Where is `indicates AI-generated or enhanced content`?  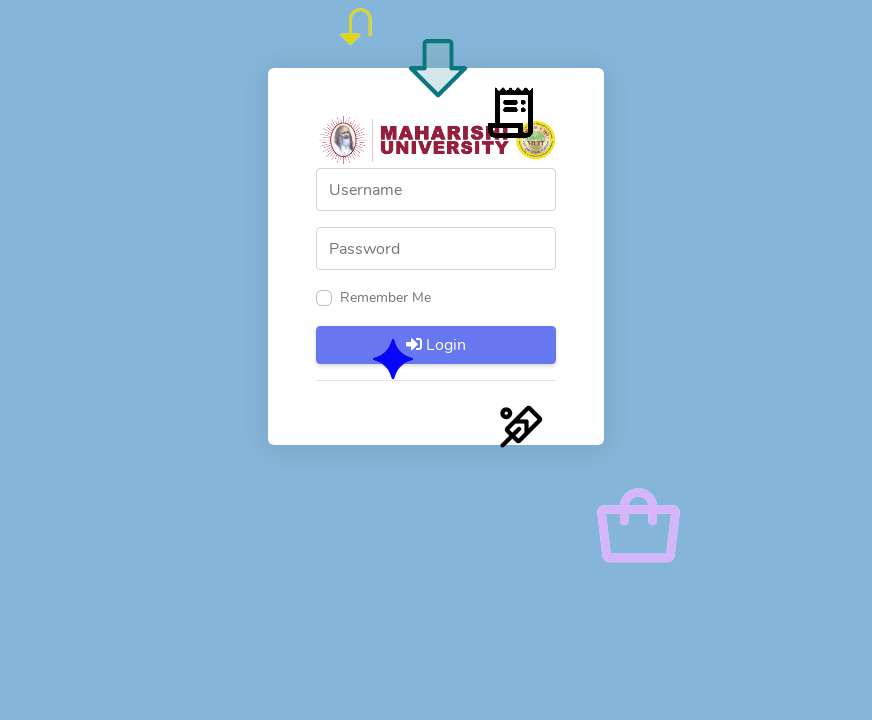
indicates AI-generated or enhanced content is located at coordinates (393, 359).